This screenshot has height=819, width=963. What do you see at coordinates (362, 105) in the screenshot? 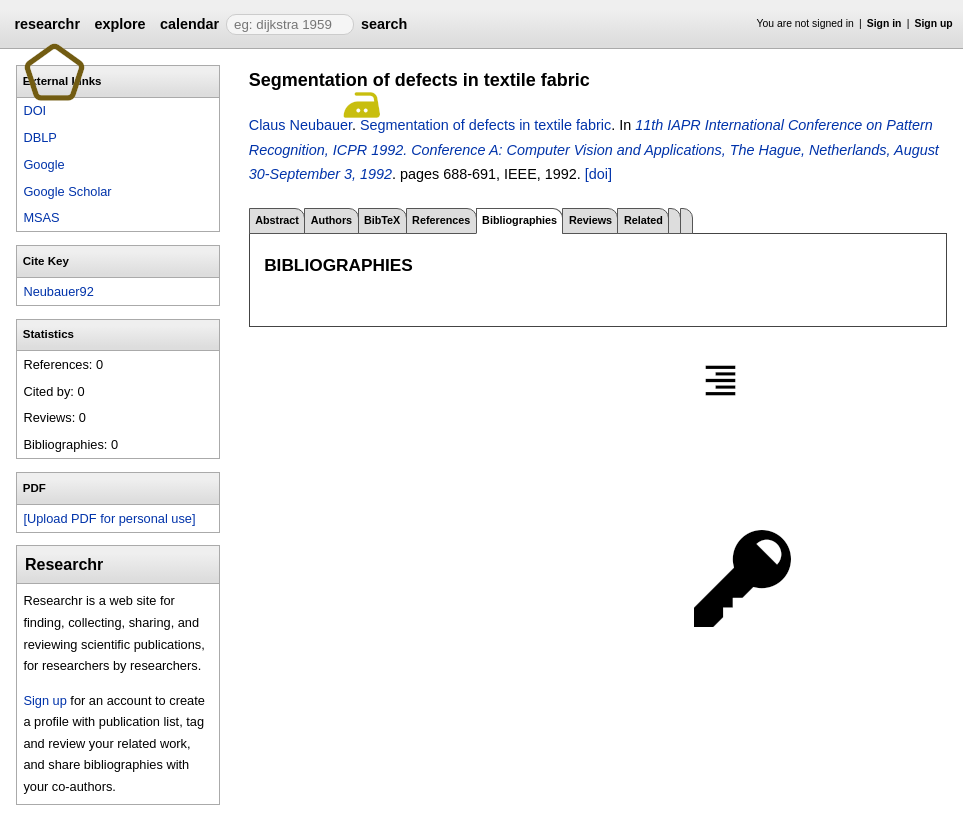
I see `select ironing or fabric care settings` at bounding box center [362, 105].